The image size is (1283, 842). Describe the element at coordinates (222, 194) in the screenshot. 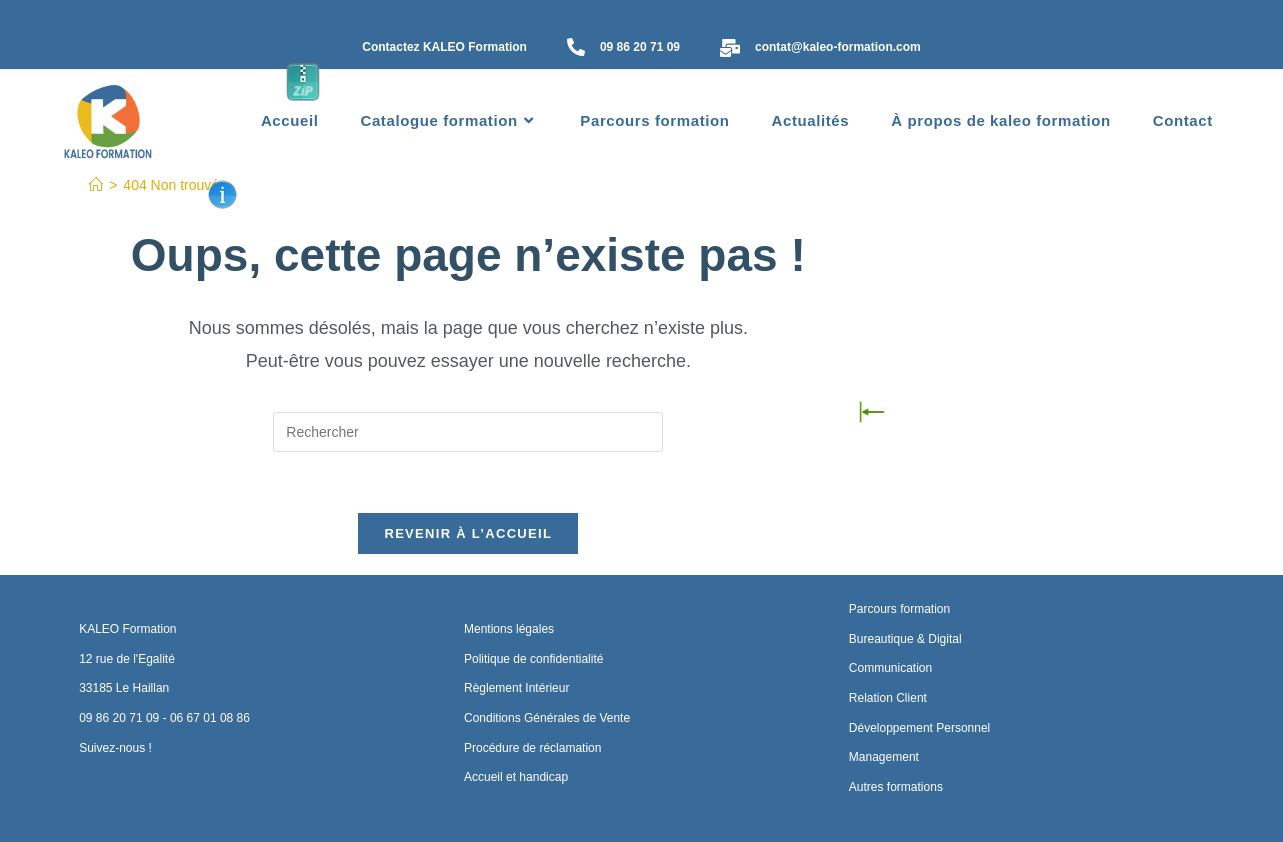

I see `view information or details about an application` at that location.